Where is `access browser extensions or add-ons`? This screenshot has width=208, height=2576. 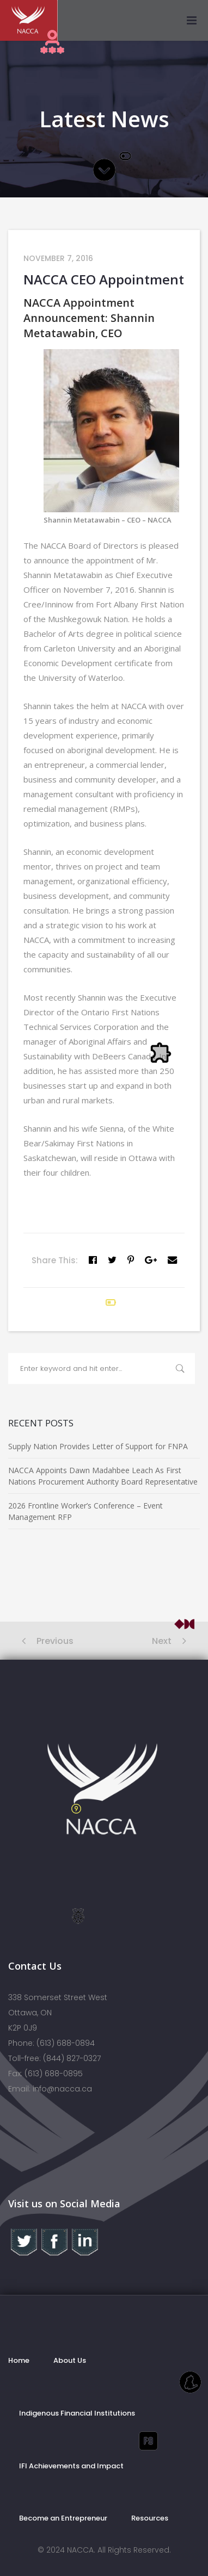
access browser extensions or add-ons is located at coordinates (161, 1052).